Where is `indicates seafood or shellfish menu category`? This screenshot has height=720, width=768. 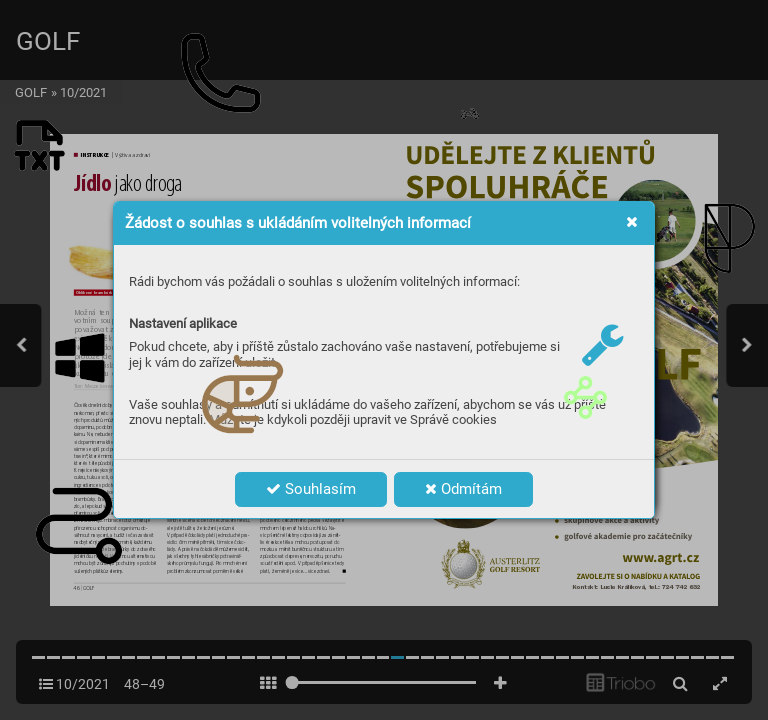 indicates seafood or shellfish menu category is located at coordinates (242, 395).